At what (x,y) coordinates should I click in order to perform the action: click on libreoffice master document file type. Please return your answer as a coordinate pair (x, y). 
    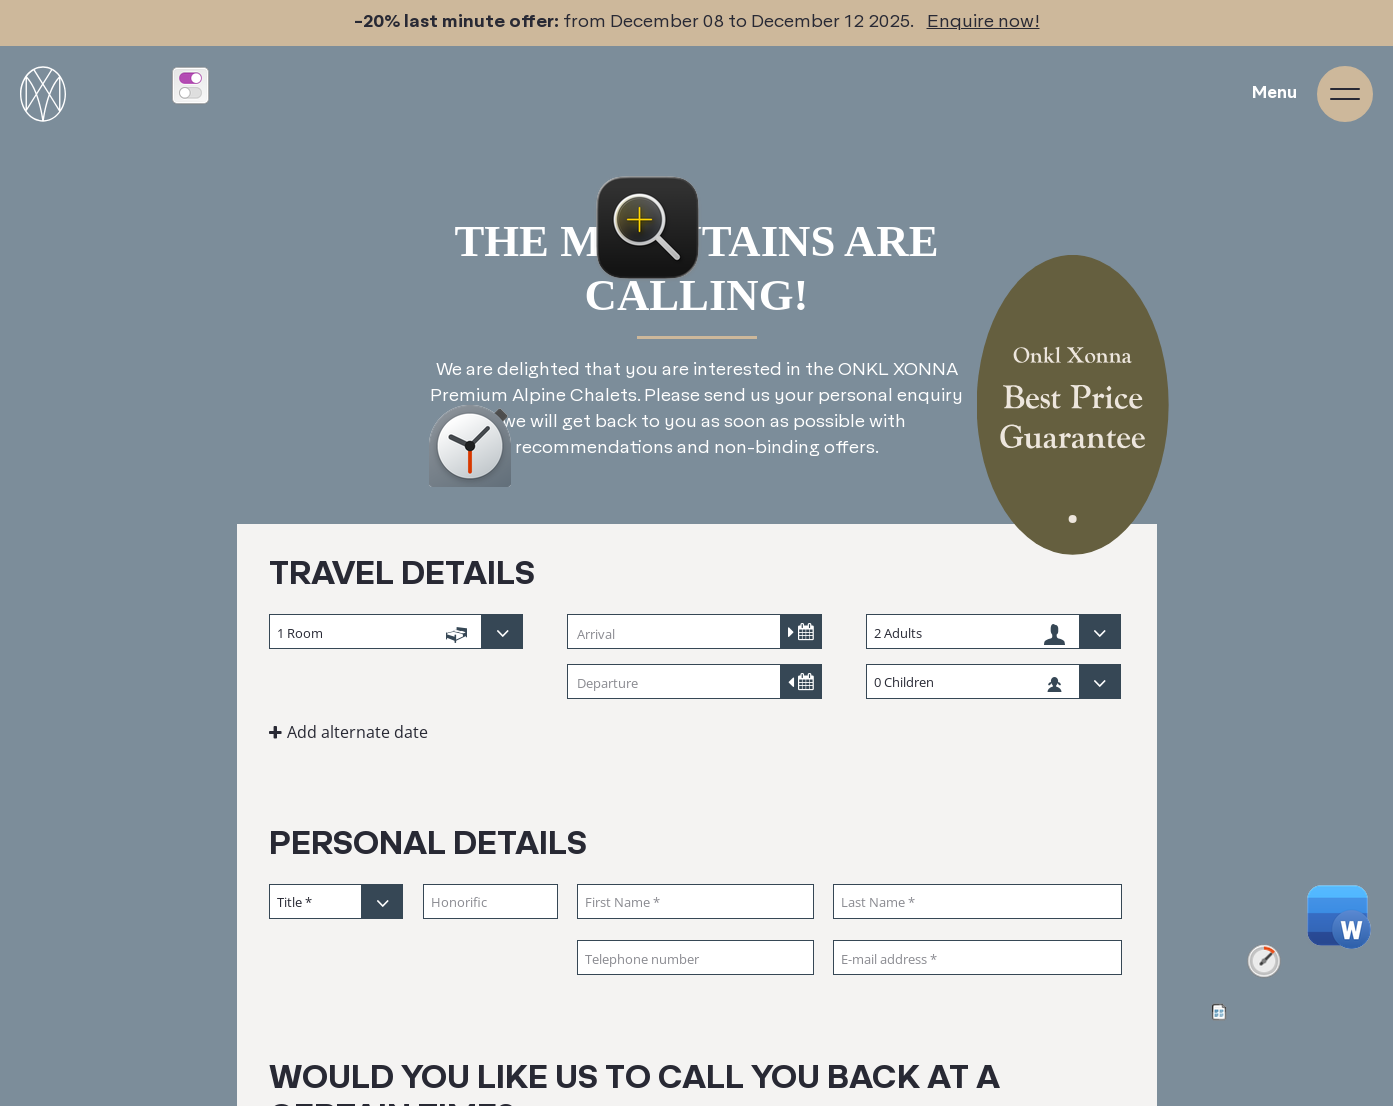
    Looking at the image, I should click on (1219, 1012).